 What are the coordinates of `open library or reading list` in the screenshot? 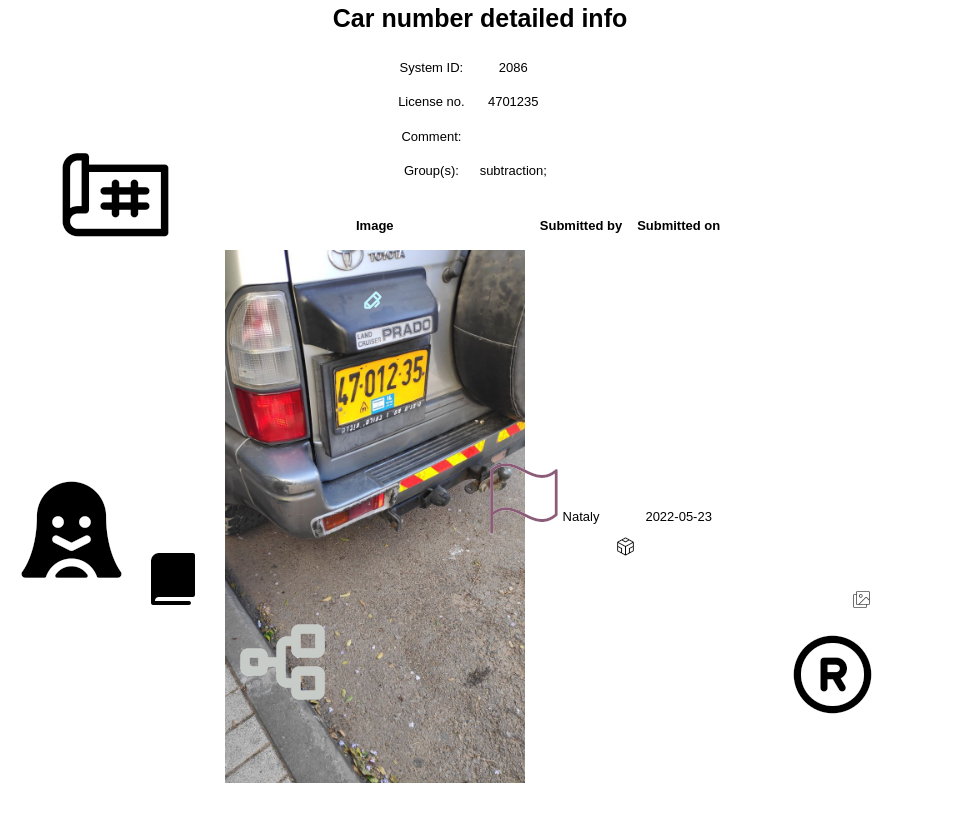 It's located at (173, 579).